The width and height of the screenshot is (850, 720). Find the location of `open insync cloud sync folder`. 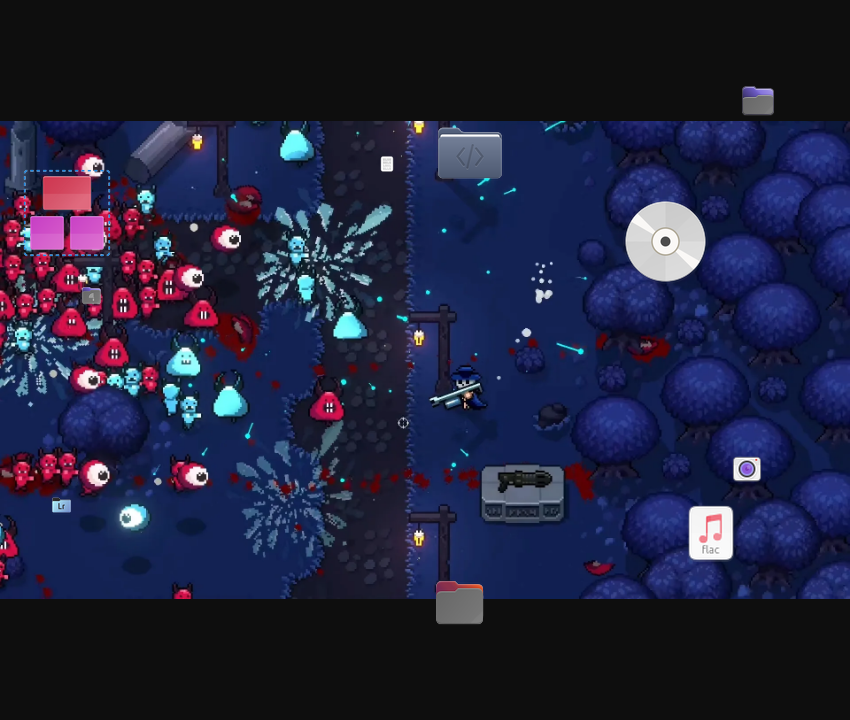

open insync cloud sync folder is located at coordinates (91, 295).